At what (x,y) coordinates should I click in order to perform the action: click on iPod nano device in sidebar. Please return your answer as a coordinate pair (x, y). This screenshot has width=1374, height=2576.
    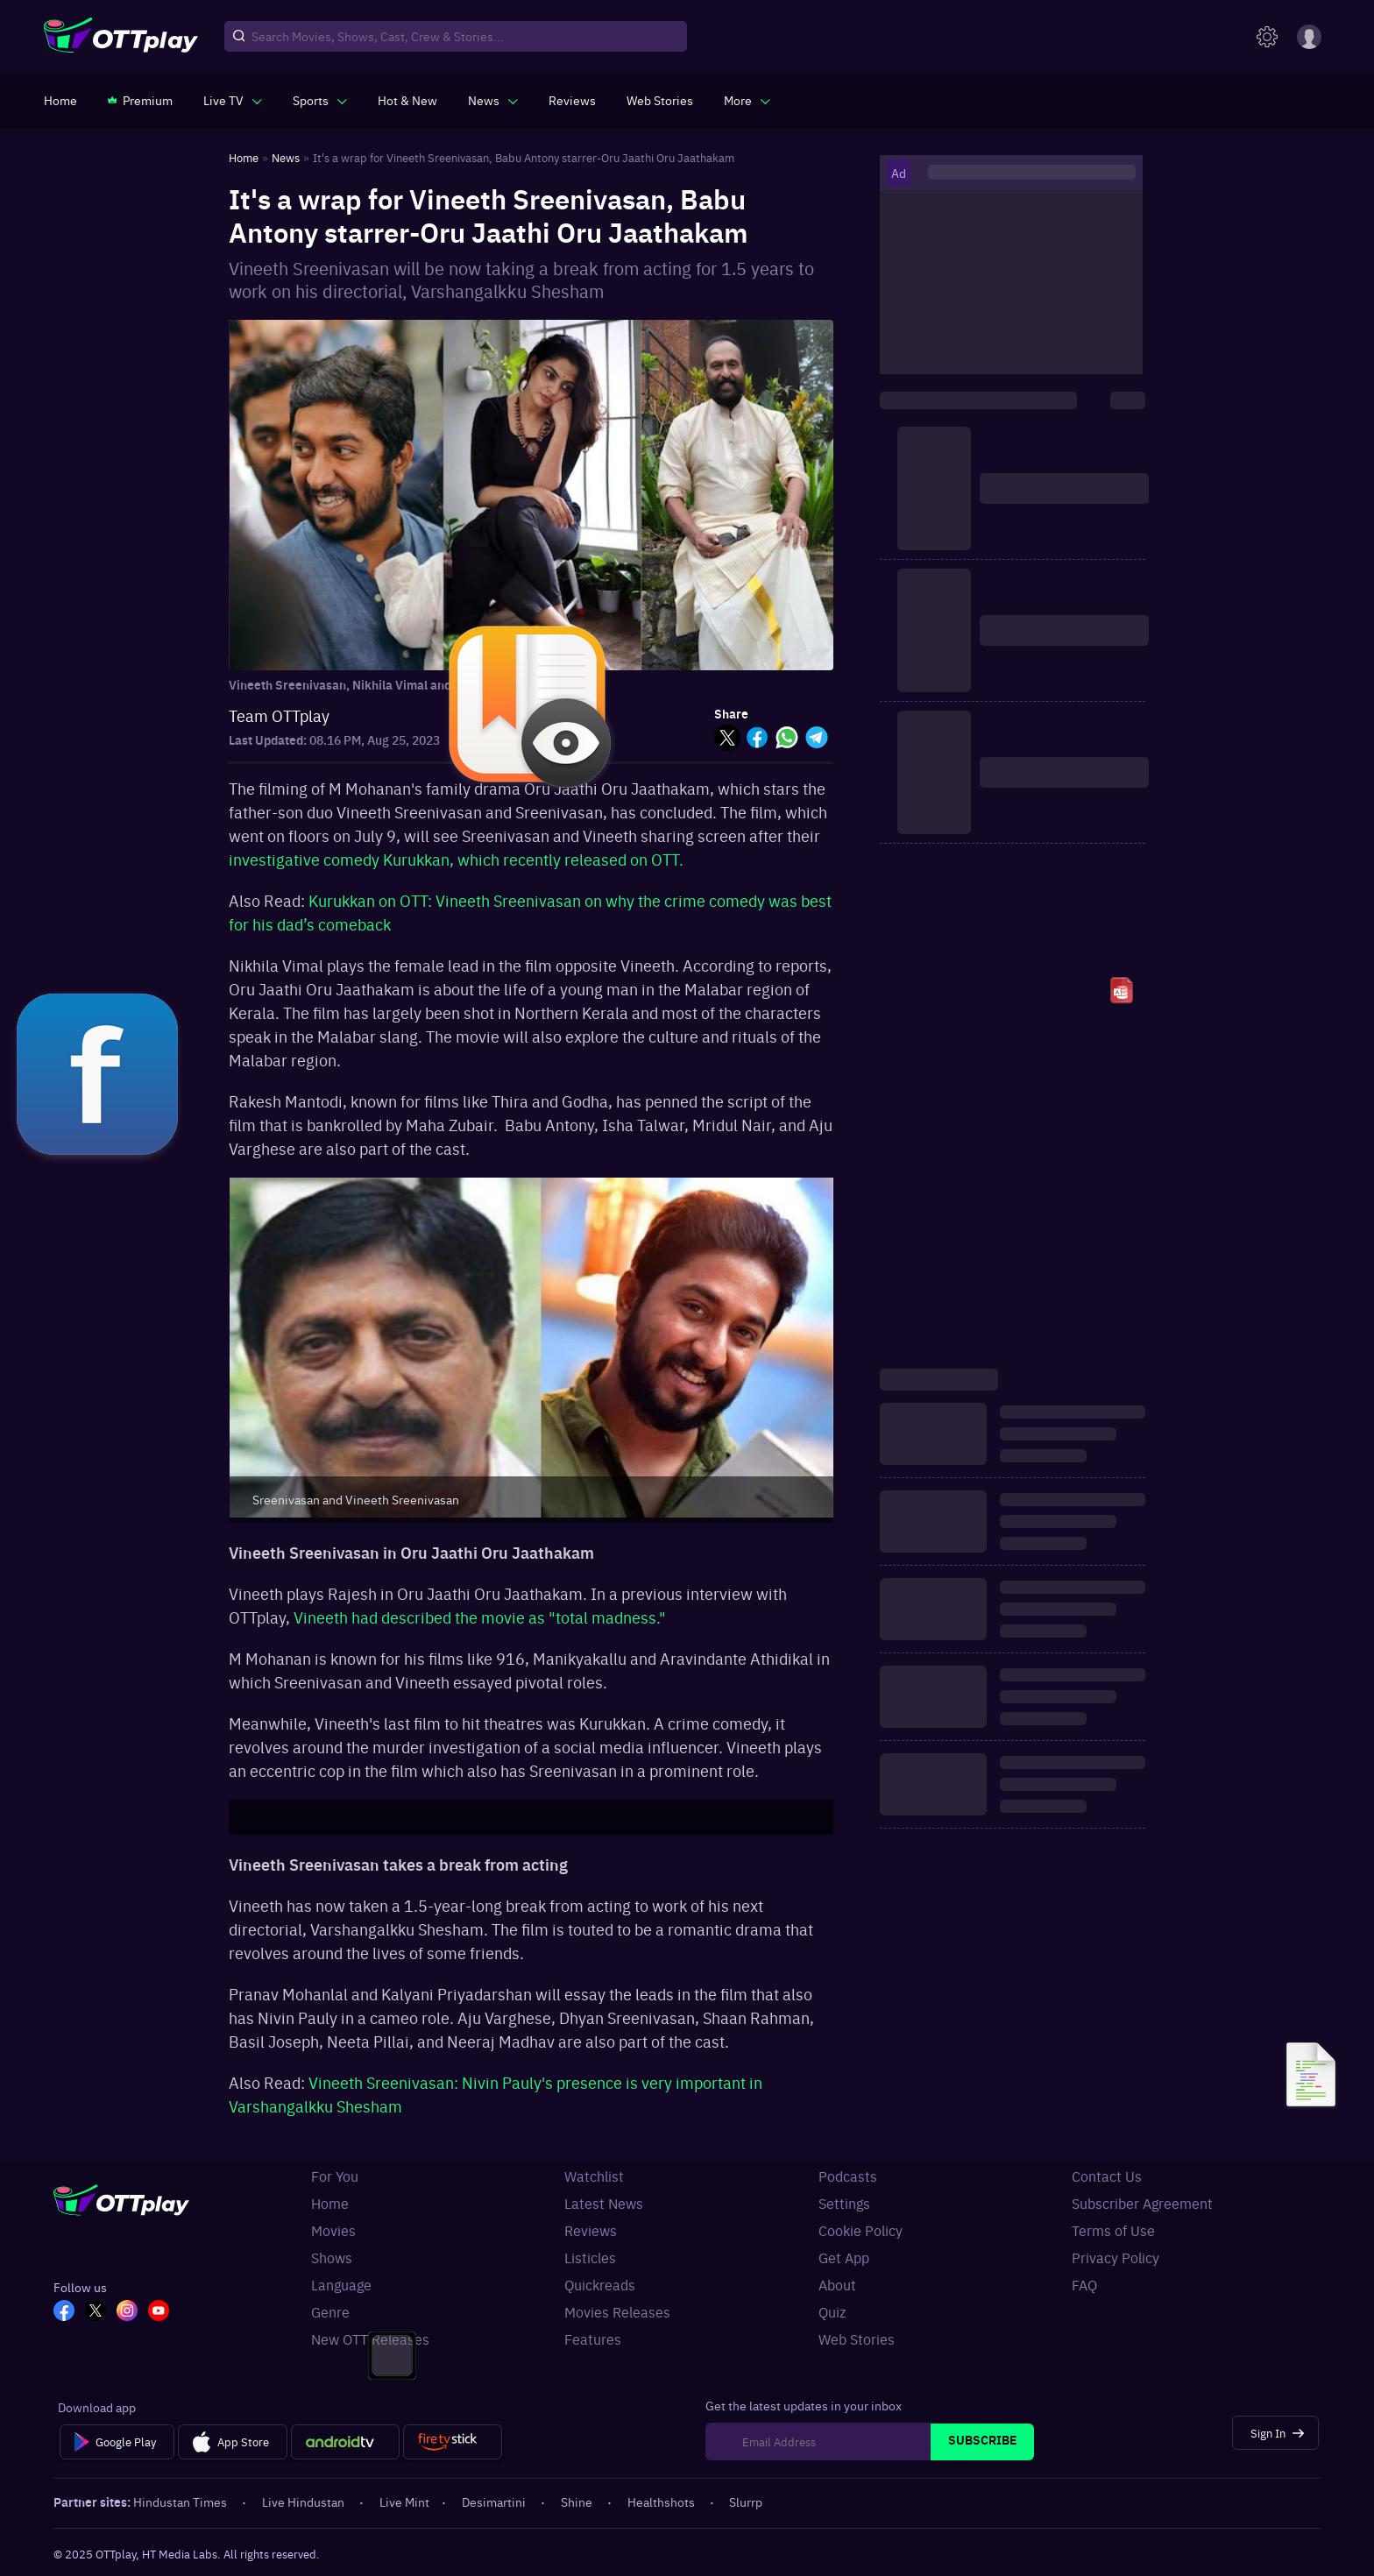
    Looking at the image, I should click on (392, 2355).